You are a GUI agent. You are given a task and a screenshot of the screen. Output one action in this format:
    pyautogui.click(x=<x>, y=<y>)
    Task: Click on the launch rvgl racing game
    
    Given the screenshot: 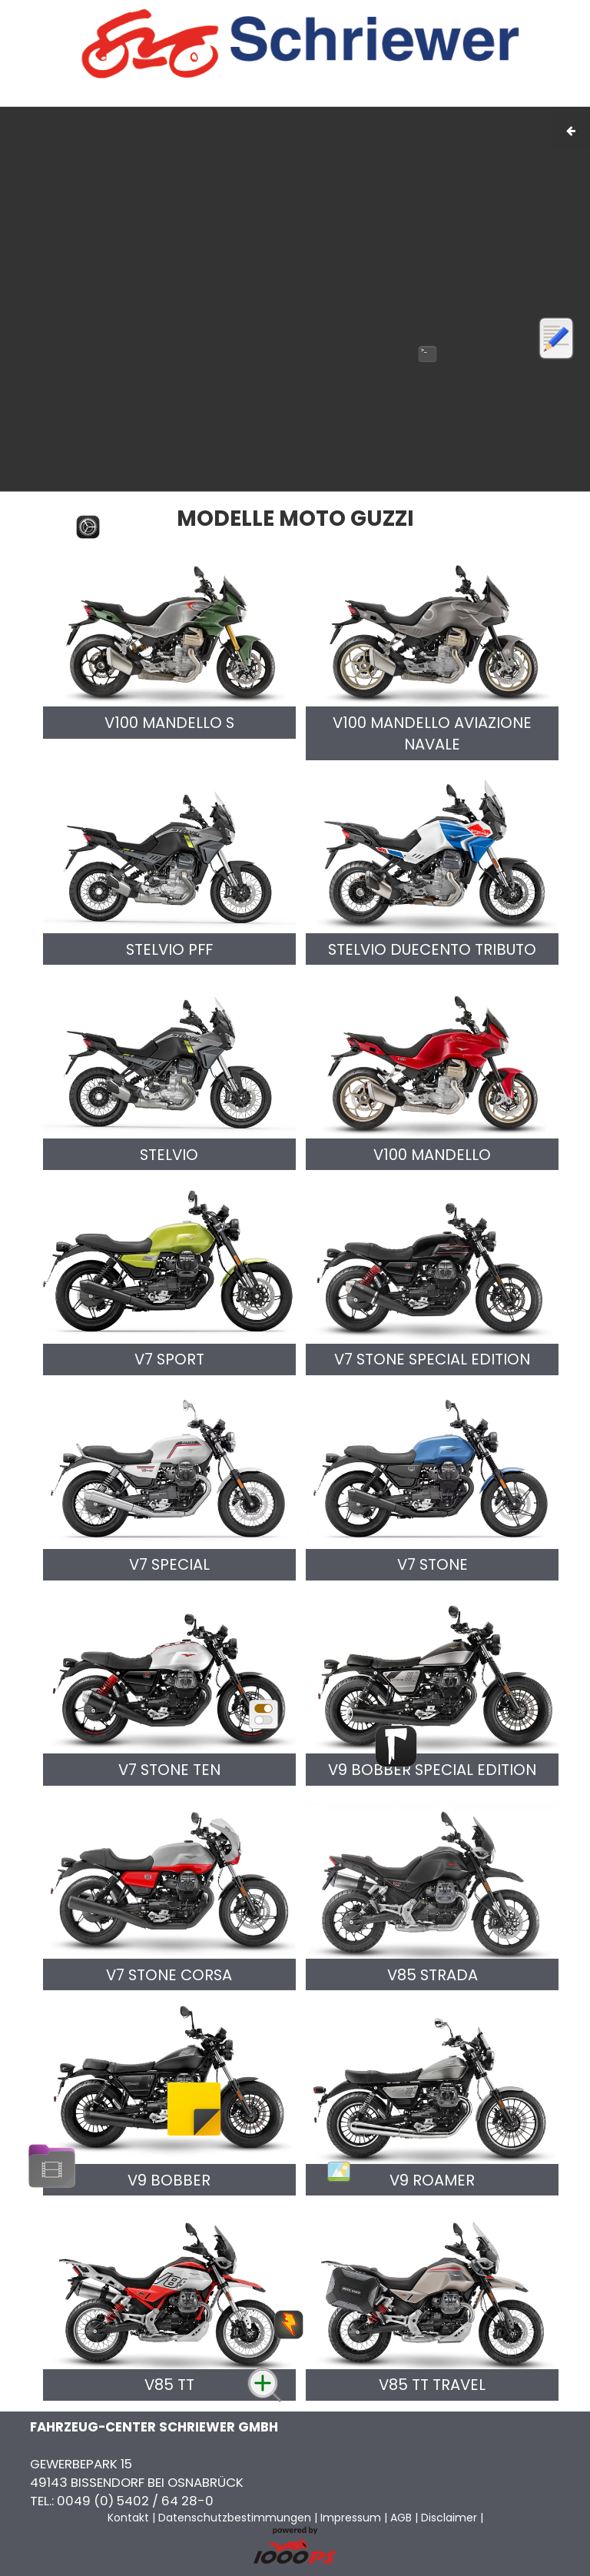 What is the action you would take?
    pyautogui.click(x=289, y=2325)
    